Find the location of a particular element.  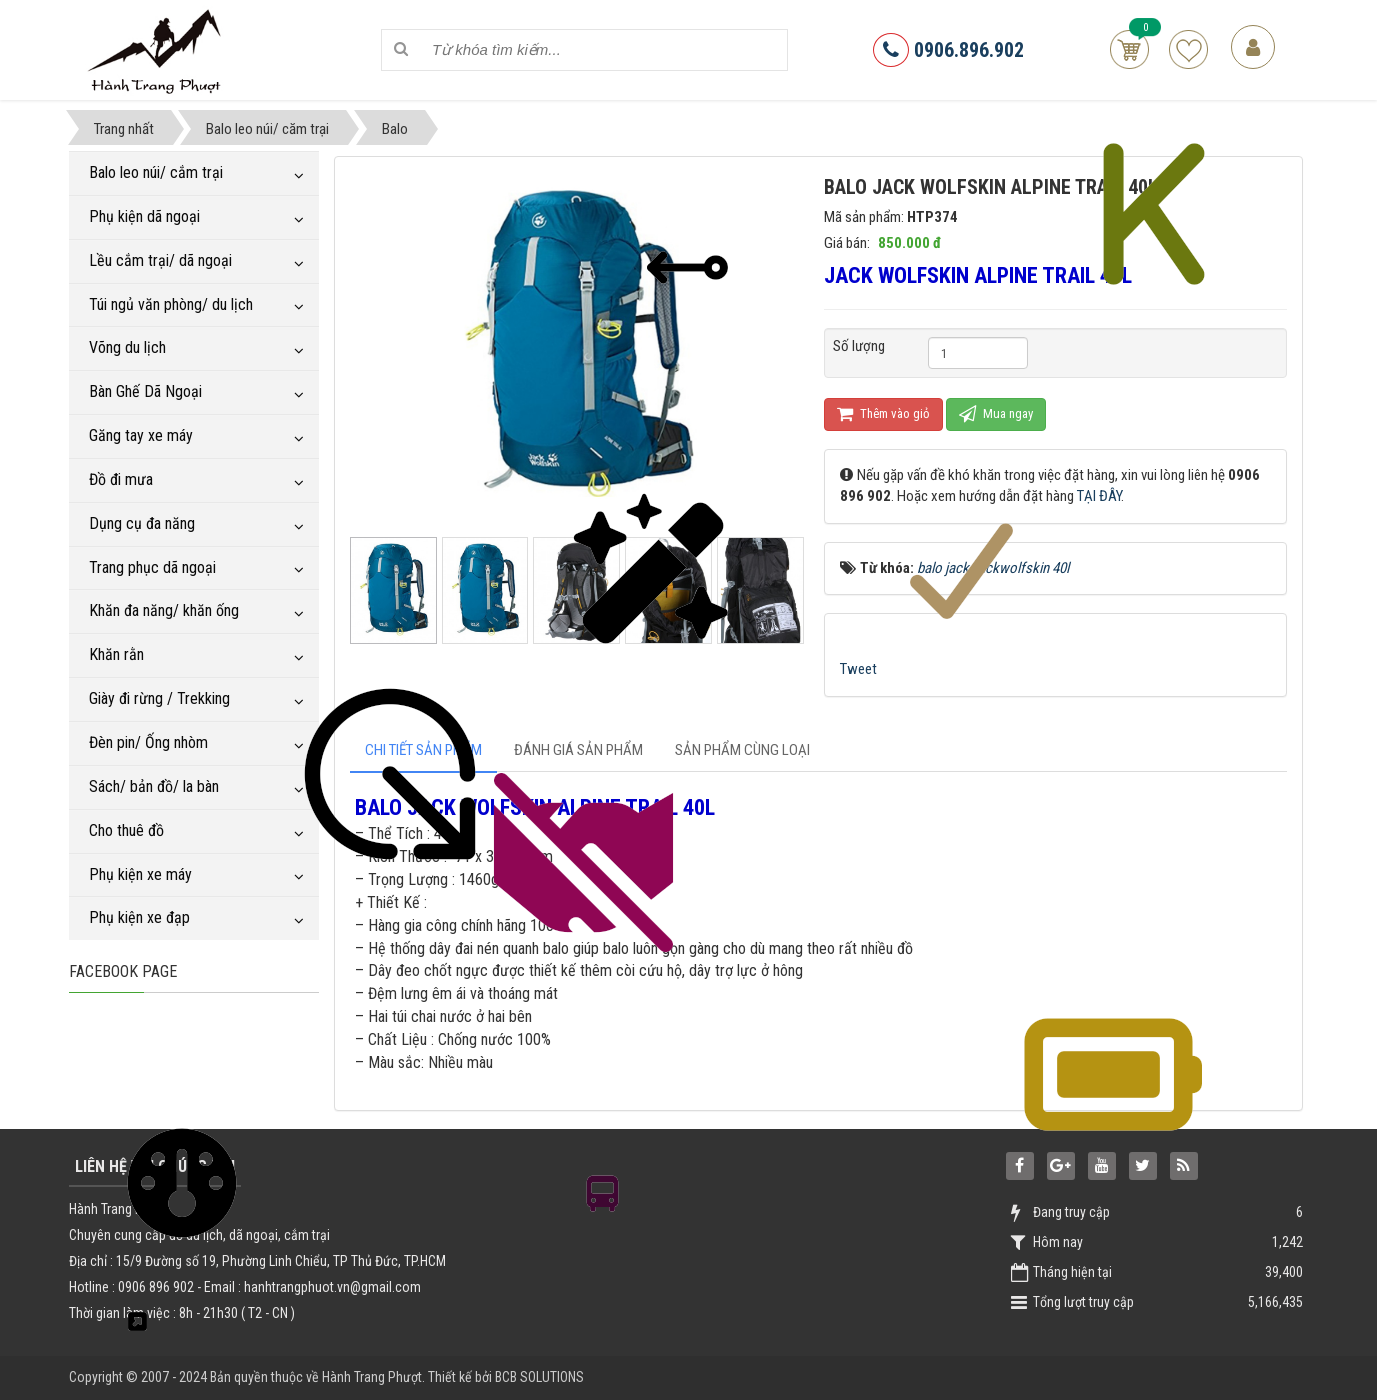

represents the letter K as a keyboard shortcut indicator is located at coordinates (1154, 214).